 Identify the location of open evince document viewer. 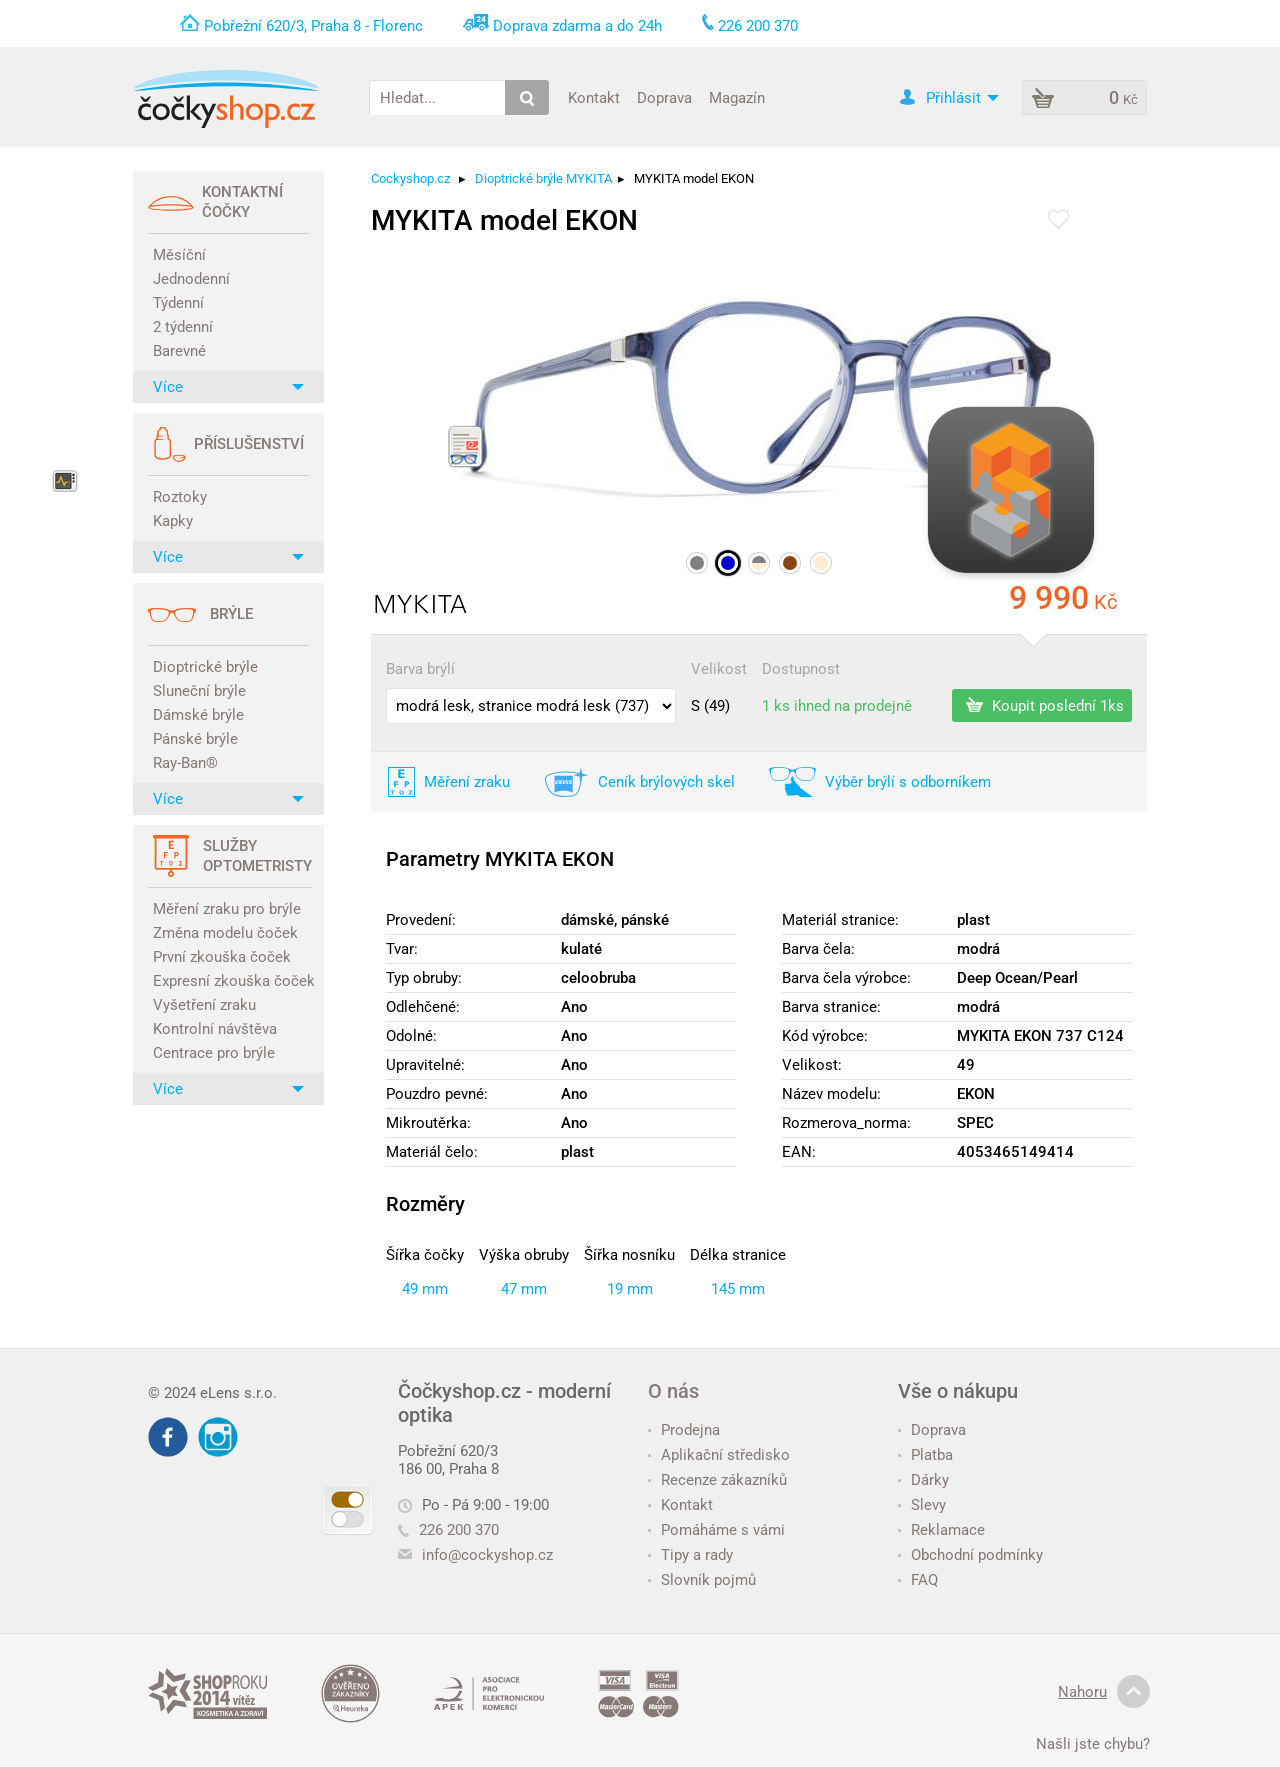
(465, 446).